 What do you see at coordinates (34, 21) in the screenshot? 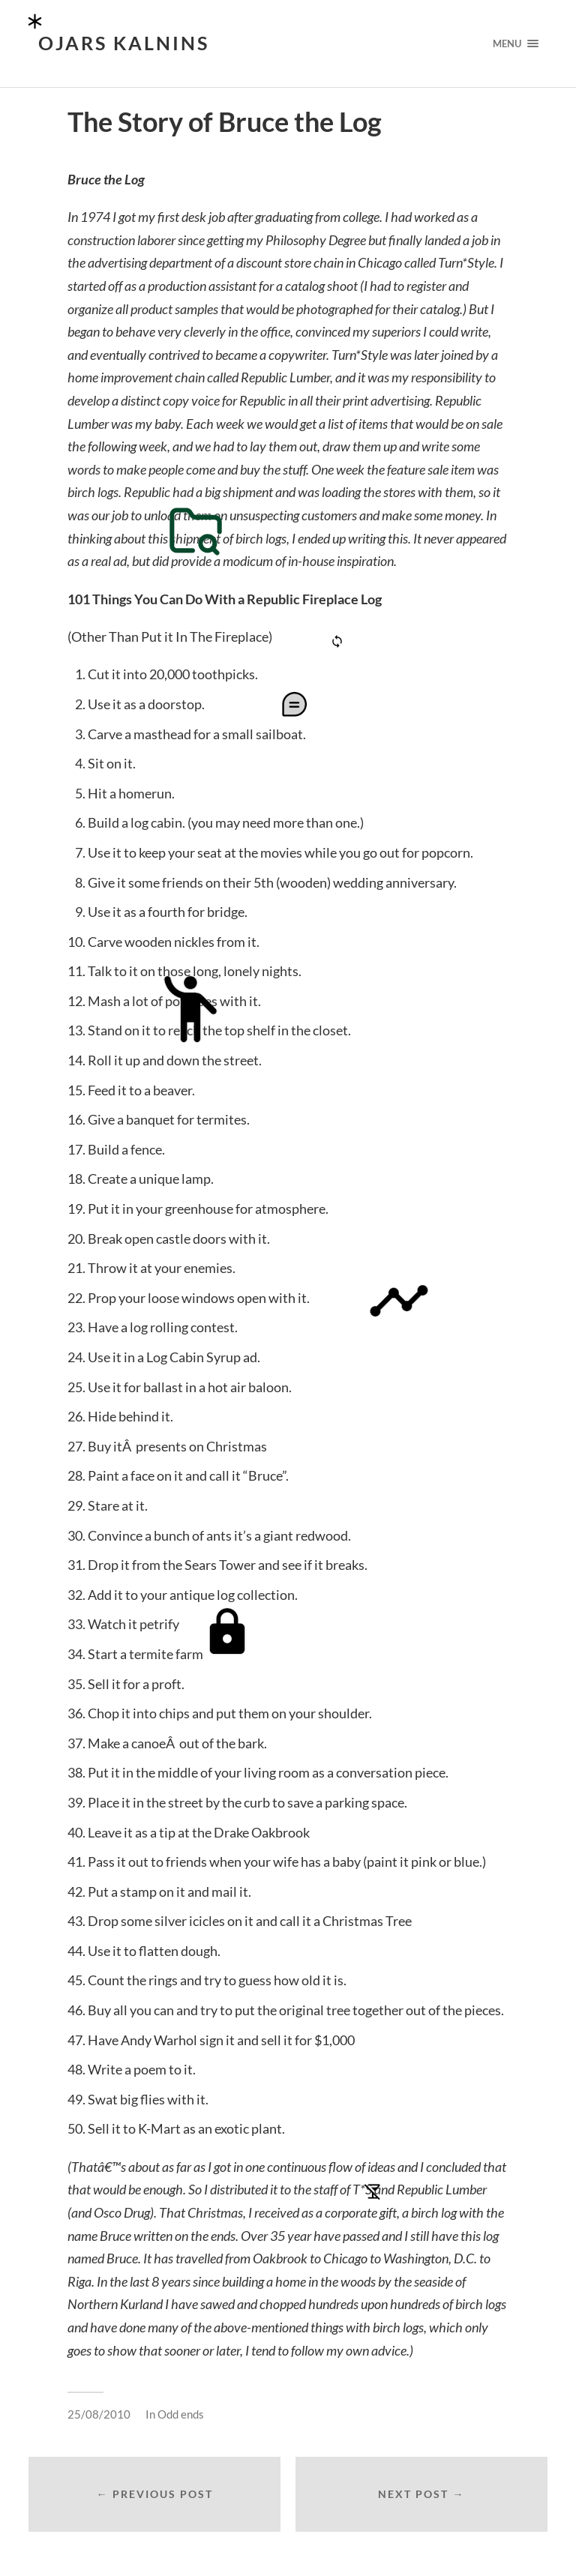
I see `indicates a required field in a form` at bounding box center [34, 21].